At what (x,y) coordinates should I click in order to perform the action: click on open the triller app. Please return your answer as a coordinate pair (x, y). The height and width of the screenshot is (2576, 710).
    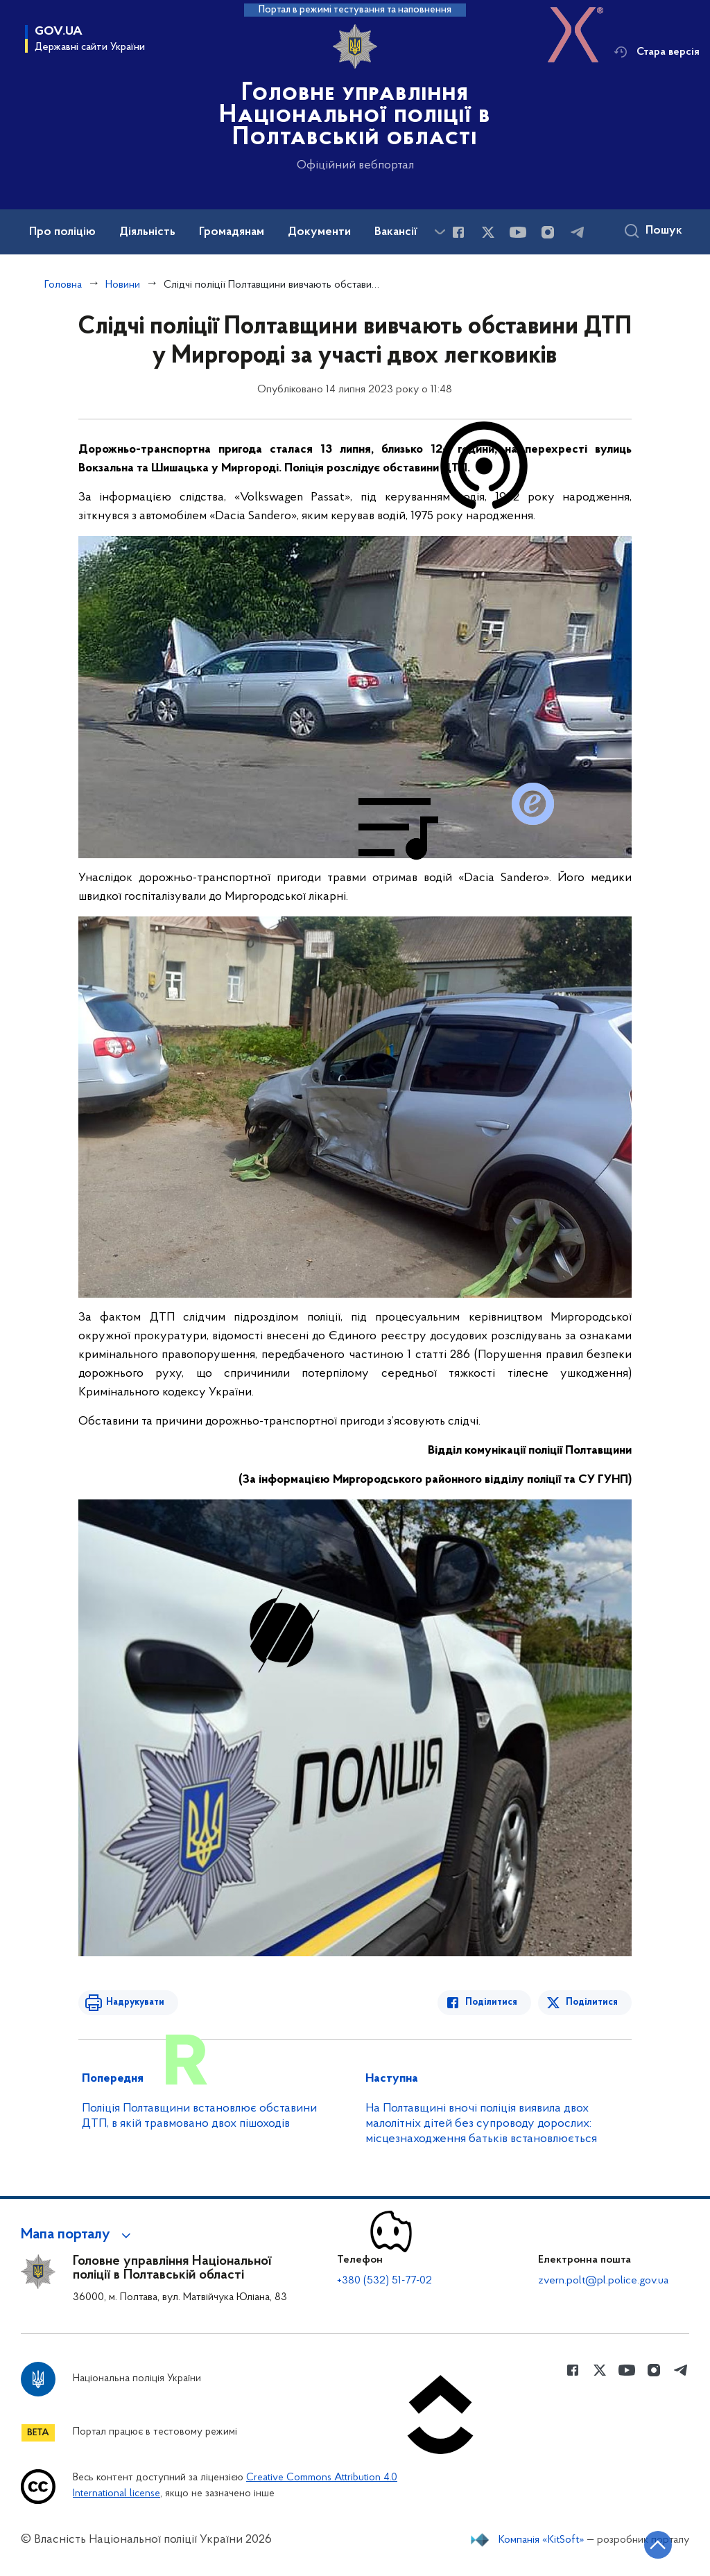
    Looking at the image, I should click on (284, 1630).